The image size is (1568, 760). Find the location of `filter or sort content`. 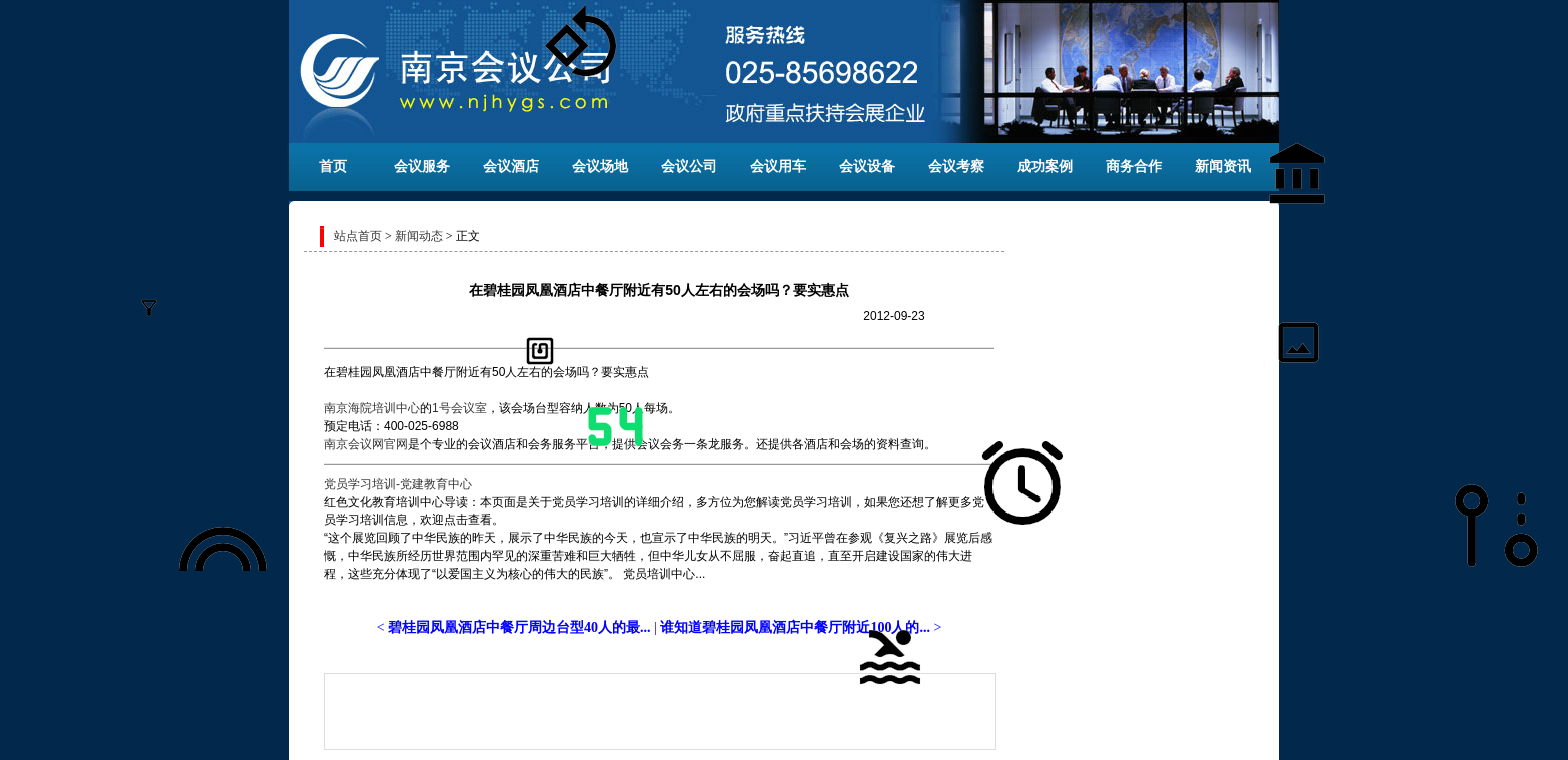

filter or sort content is located at coordinates (149, 308).